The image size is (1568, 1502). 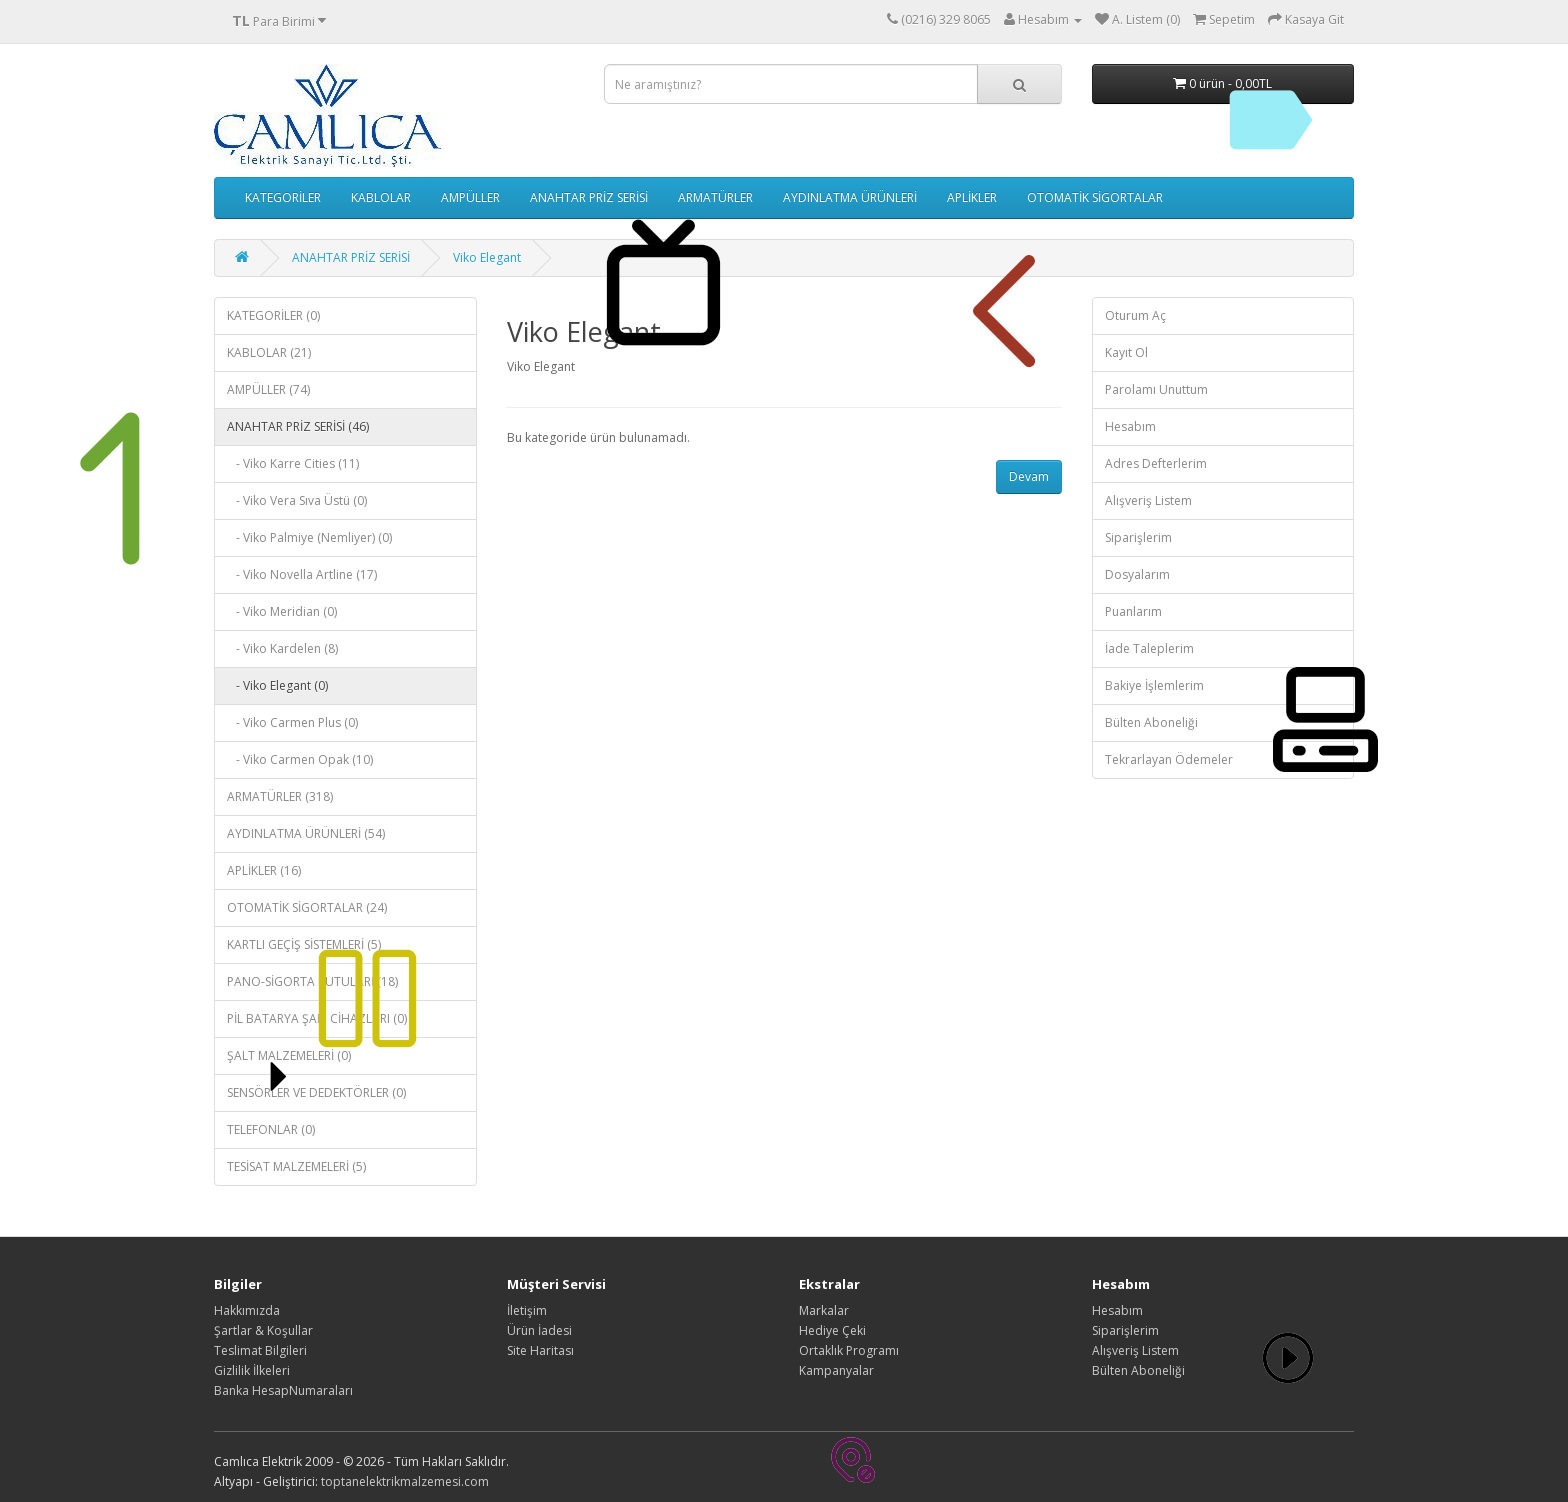 What do you see at coordinates (122, 488) in the screenshot?
I see `indicates first item or top priority` at bounding box center [122, 488].